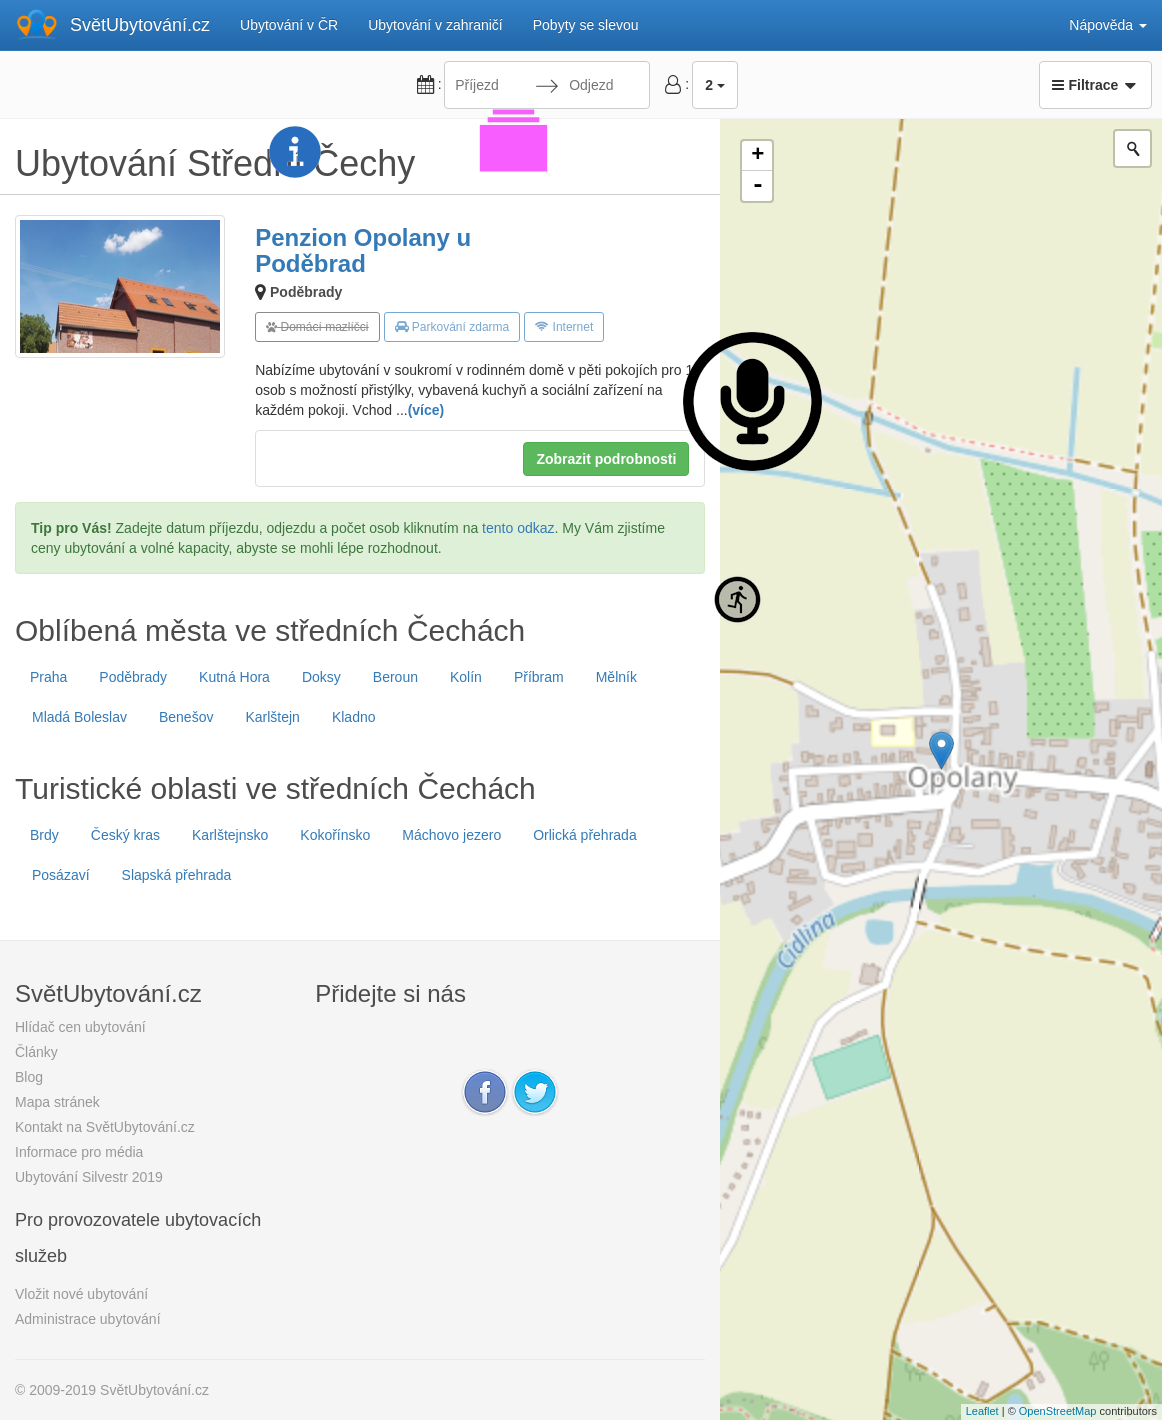 Image resolution: width=1162 pixels, height=1420 pixels. Describe the element at coordinates (737, 599) in the screenshot. I see `access running or jogging routes` at that location.